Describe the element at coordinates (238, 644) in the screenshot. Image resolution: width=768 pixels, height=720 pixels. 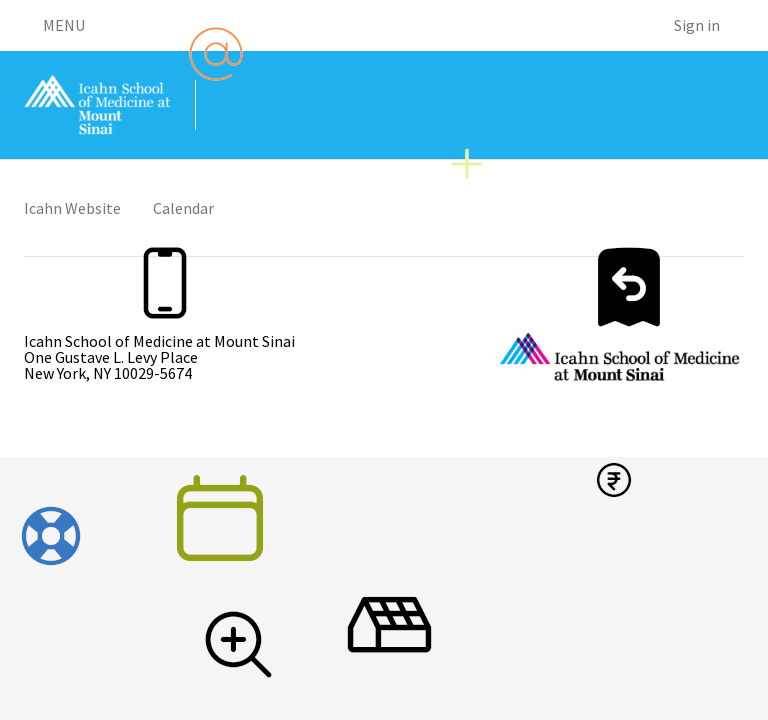
I see `zoom in on content` at that location.